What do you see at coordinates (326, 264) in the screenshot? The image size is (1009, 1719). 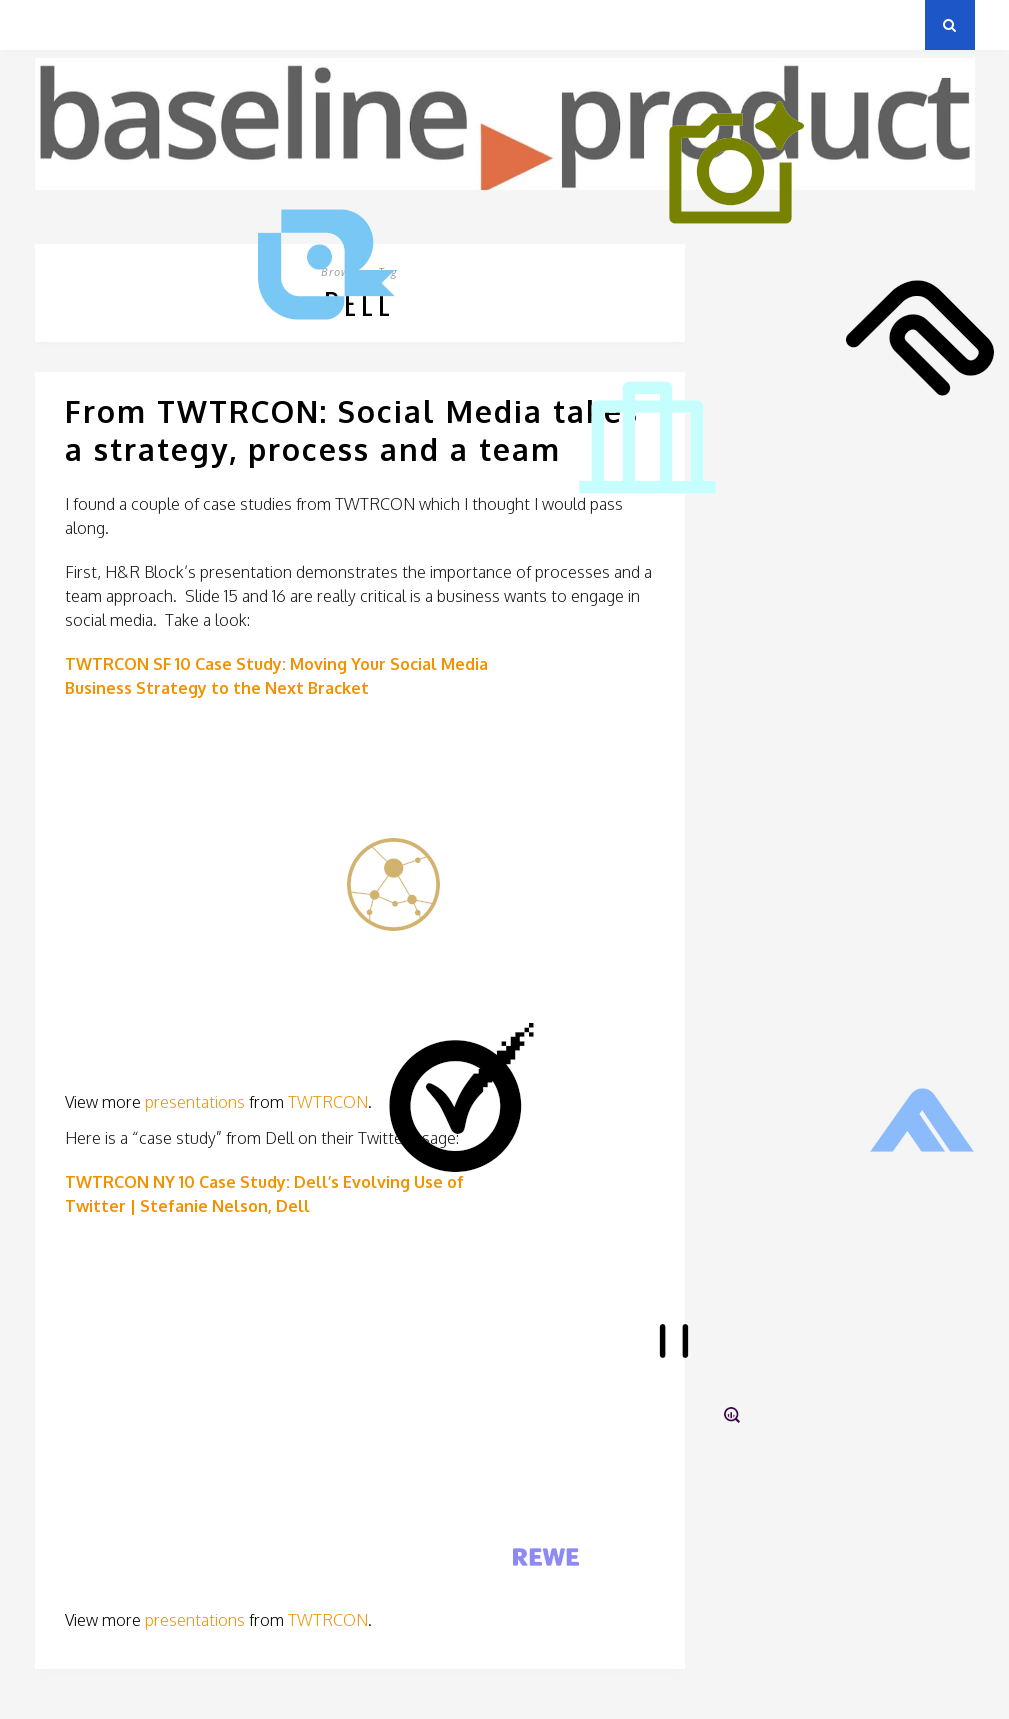 I see `teal app logo` at bounding box center [326, 264].